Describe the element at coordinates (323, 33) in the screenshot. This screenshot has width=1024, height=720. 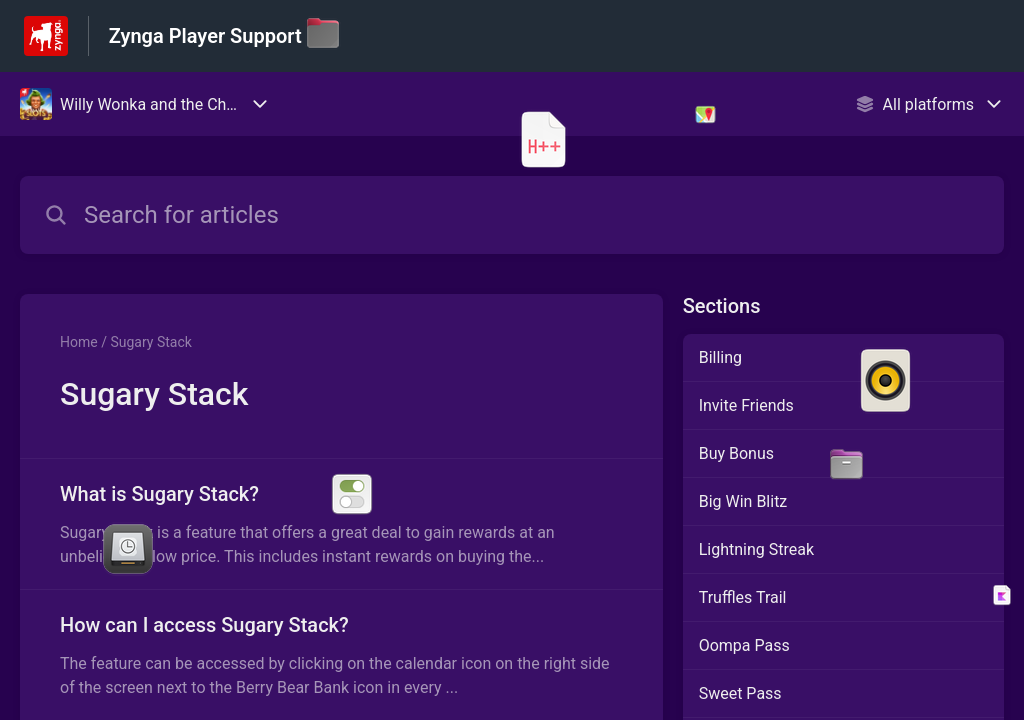
I see `open folder to view contents` at that location.